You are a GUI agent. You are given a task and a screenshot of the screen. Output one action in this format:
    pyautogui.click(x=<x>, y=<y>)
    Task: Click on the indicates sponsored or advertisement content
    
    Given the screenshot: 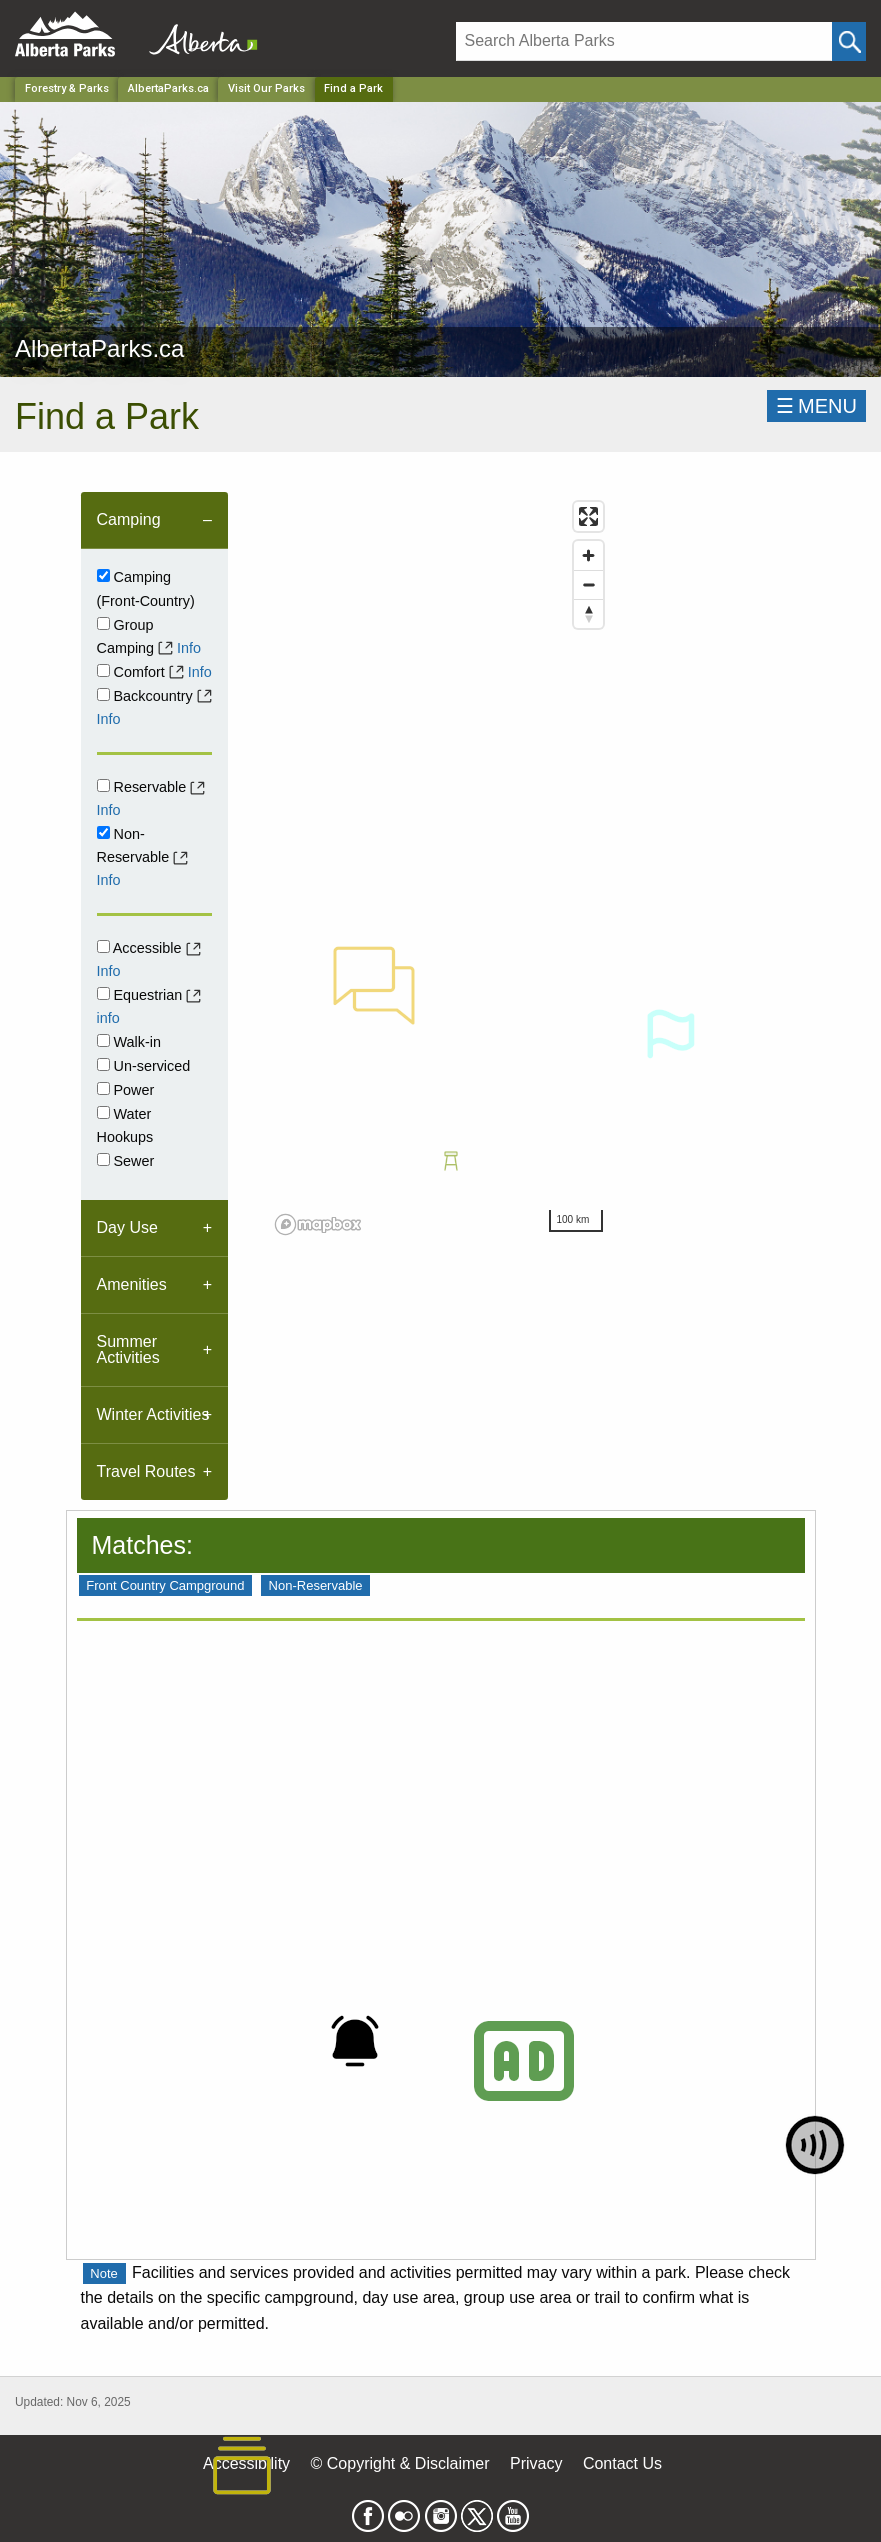 What is the action you would take?
    pyautogui.click(x=524, y=2061)
    